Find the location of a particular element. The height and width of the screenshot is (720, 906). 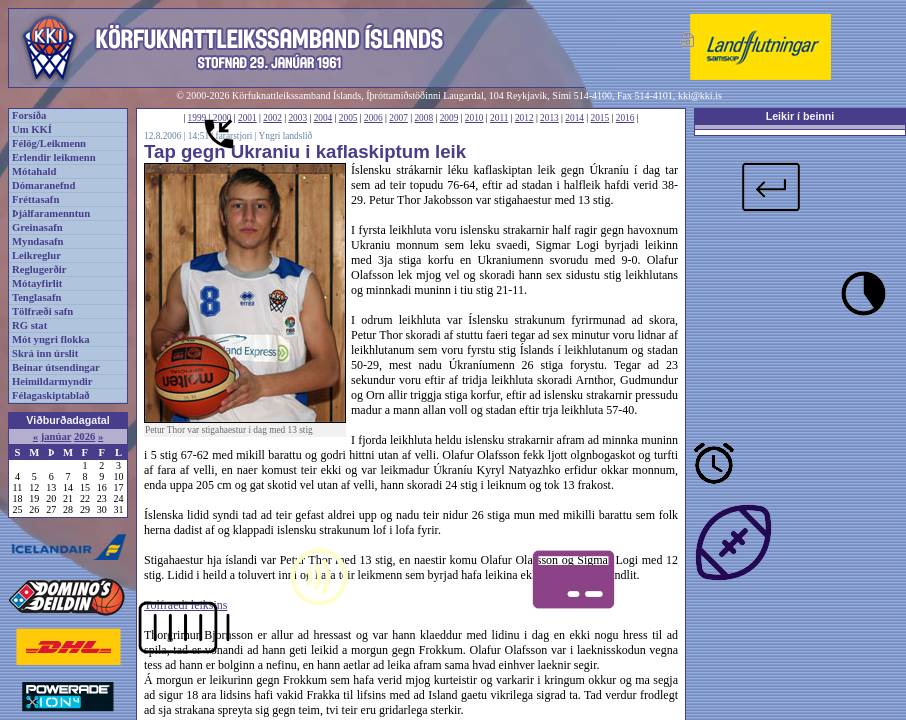

access sports scores and updates is located at coordinates (733, 542).